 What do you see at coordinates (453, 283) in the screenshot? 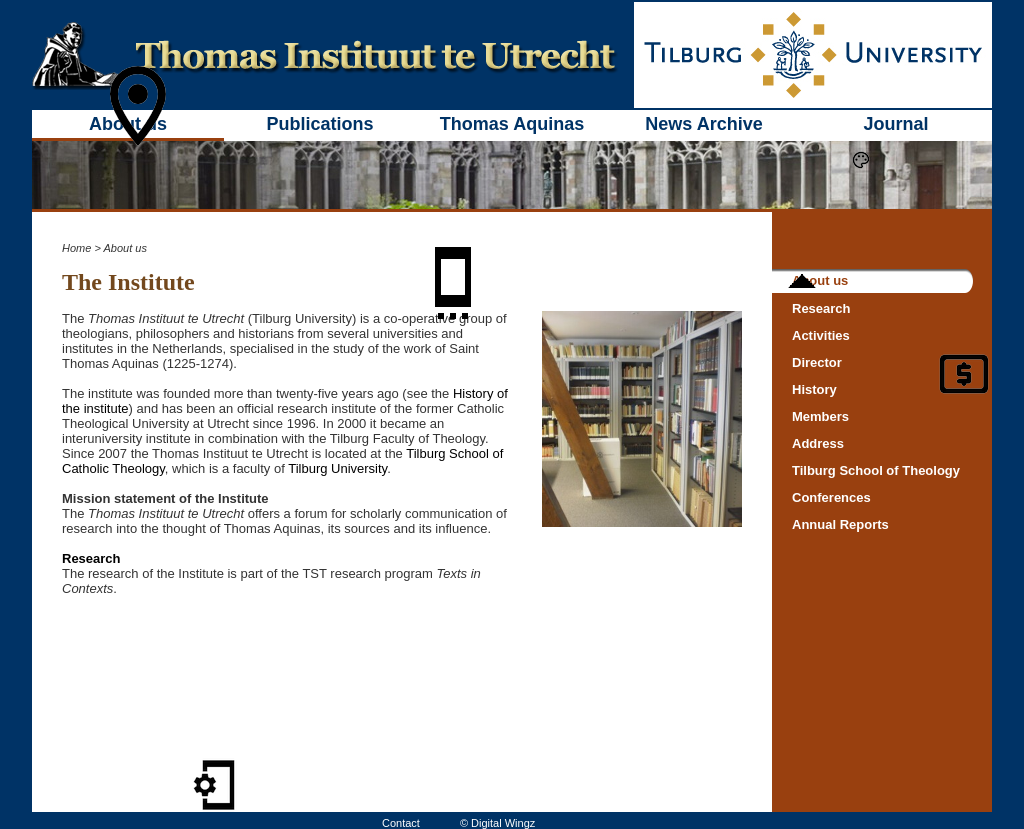
I see `access mobile device settings` at bounding box center [453, 283].